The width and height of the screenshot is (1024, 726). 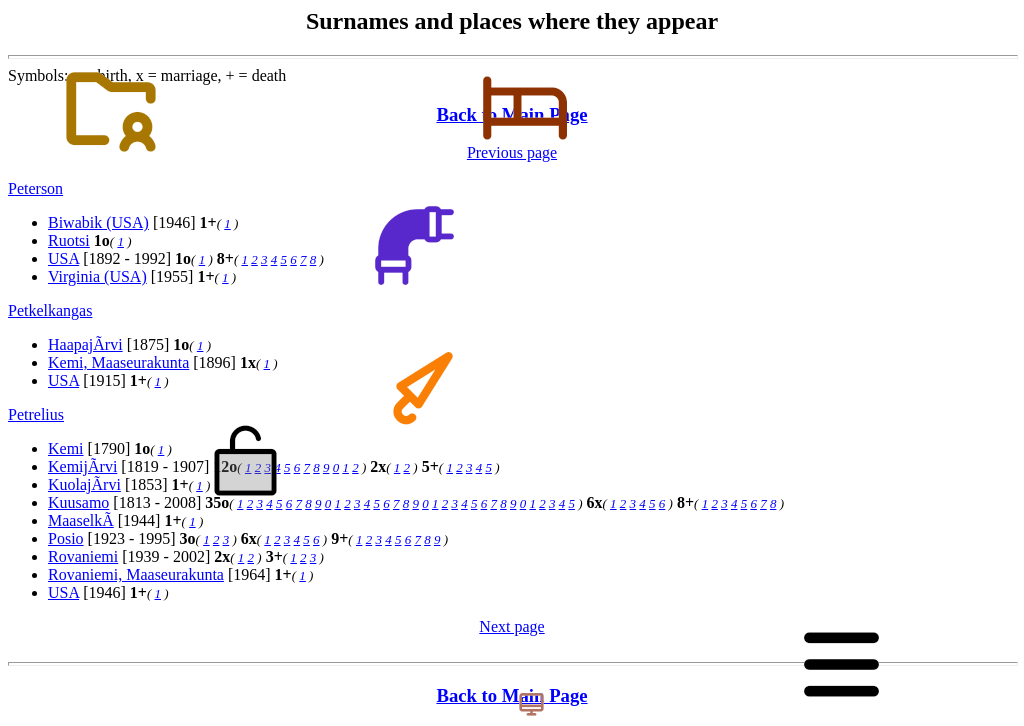 I want to click on plumbing or pipe connection settings, so click(x=411, y=242).